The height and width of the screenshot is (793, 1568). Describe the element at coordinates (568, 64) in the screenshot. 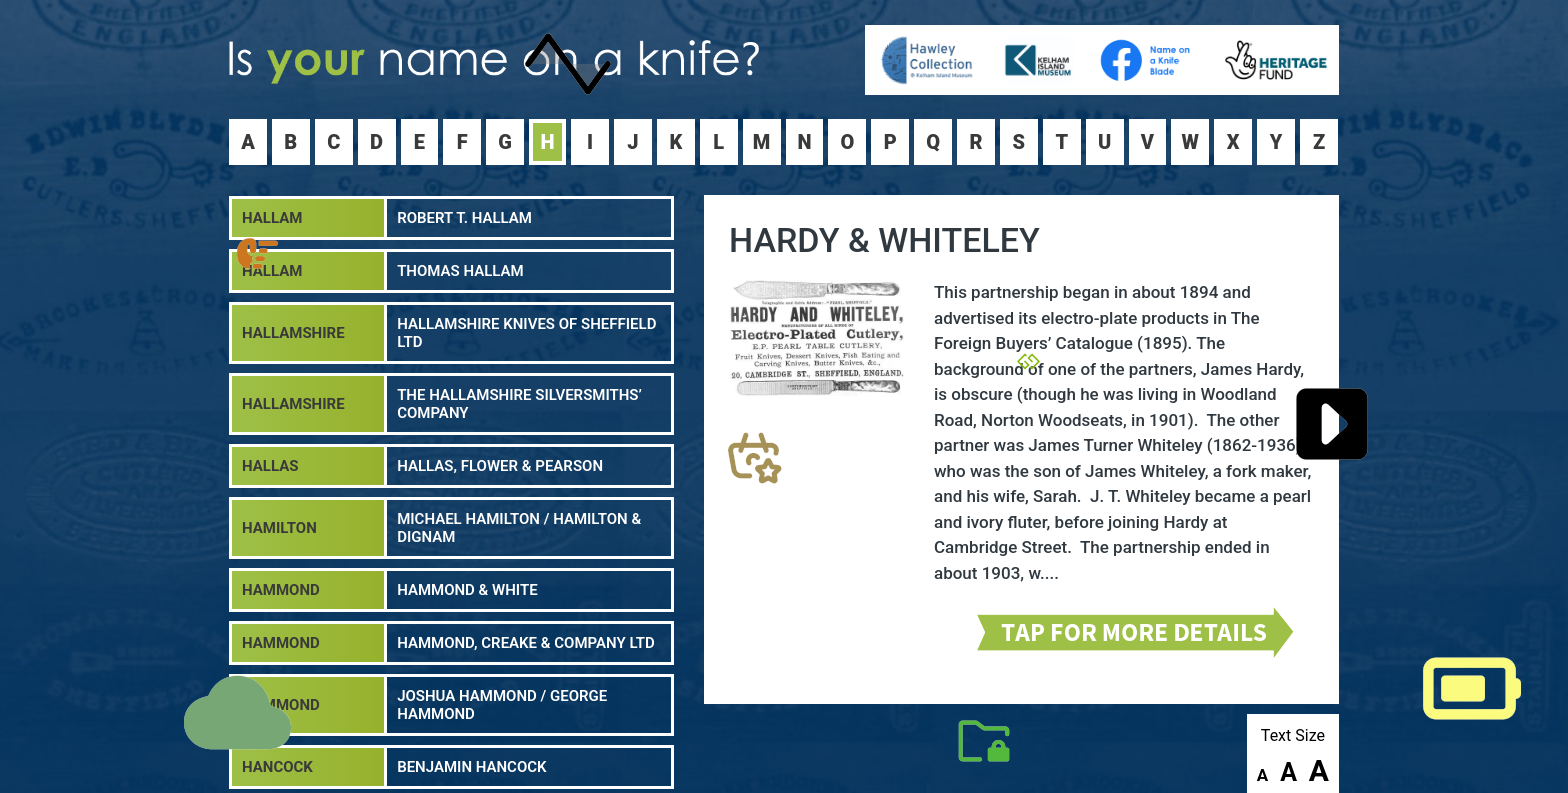

I see `select triangle waveform for audio synthesis` at that location.